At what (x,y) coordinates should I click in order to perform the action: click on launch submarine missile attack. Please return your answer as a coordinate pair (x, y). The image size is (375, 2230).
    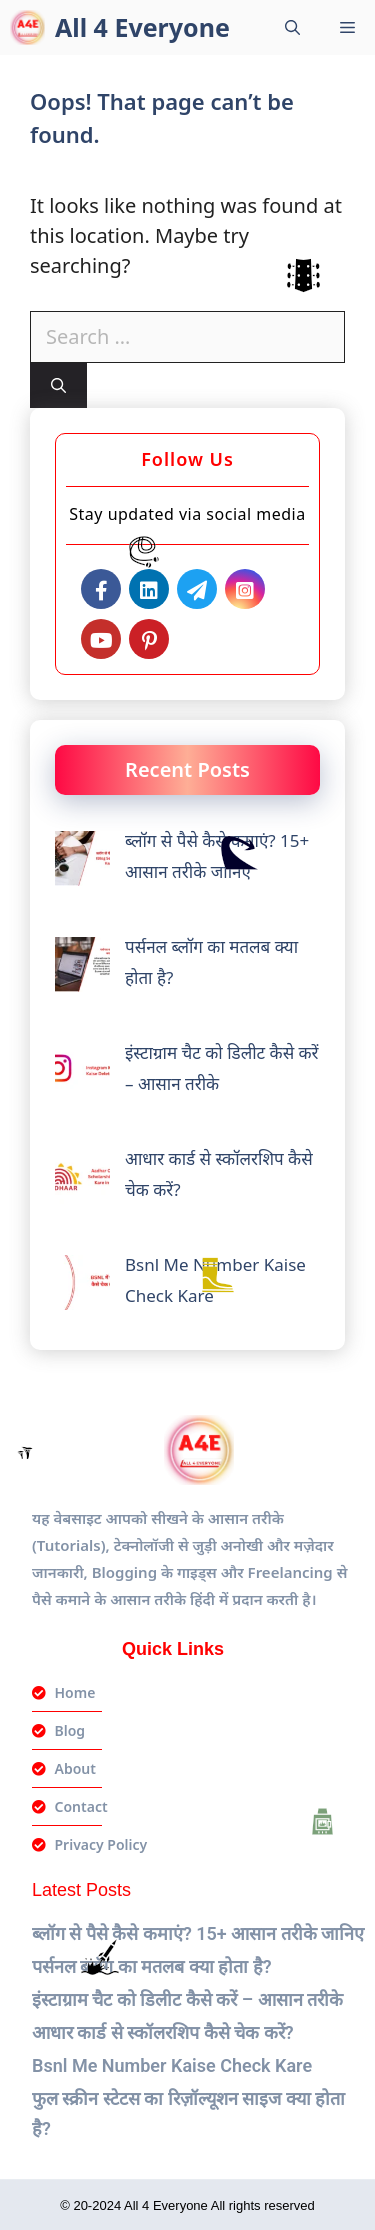
    Looking at the image, I should click on (100, 1957).